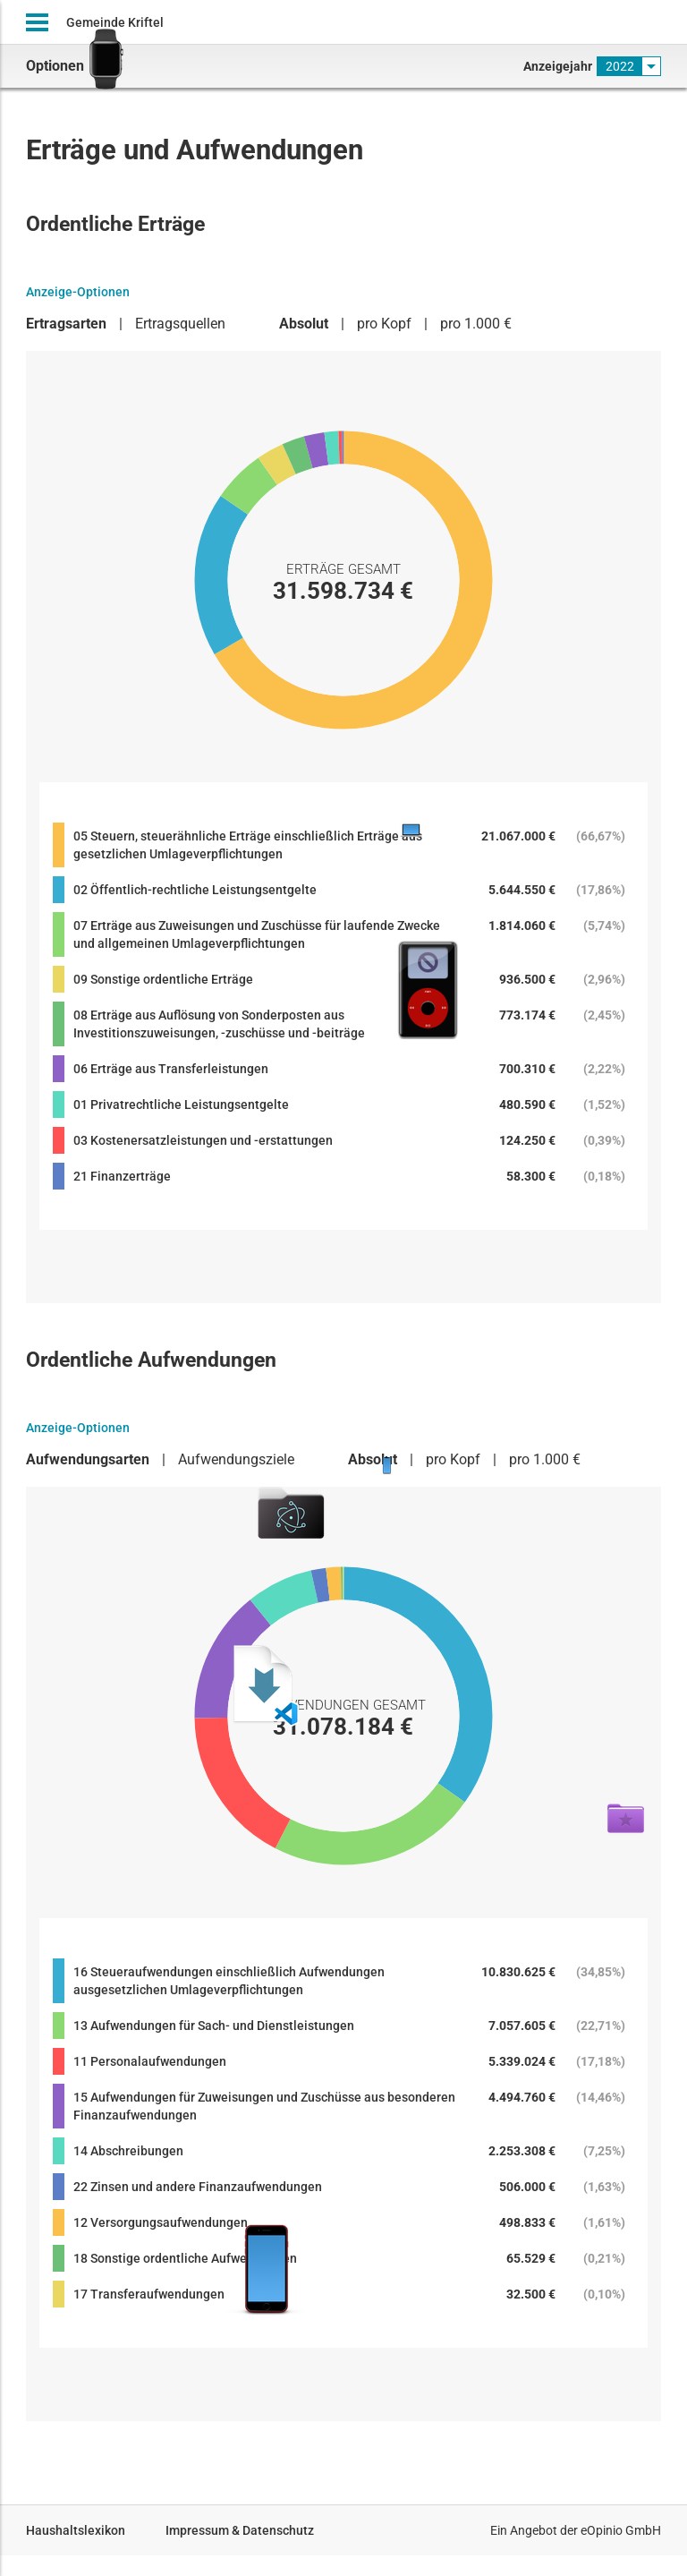 This screenshot has width=687, height=2576. I want to click on open your bookmarked or favorite files folder, so click(625, 1818).